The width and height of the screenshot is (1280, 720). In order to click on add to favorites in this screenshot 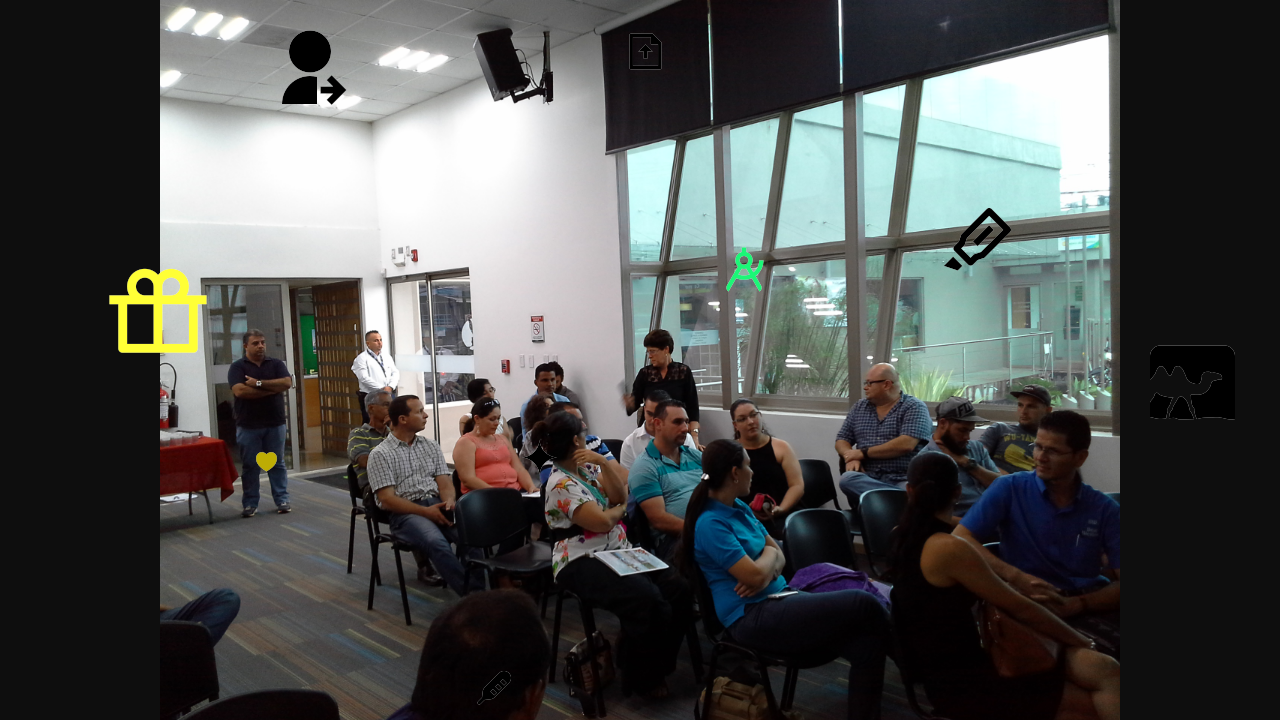, I will do `click(266, 461)`.